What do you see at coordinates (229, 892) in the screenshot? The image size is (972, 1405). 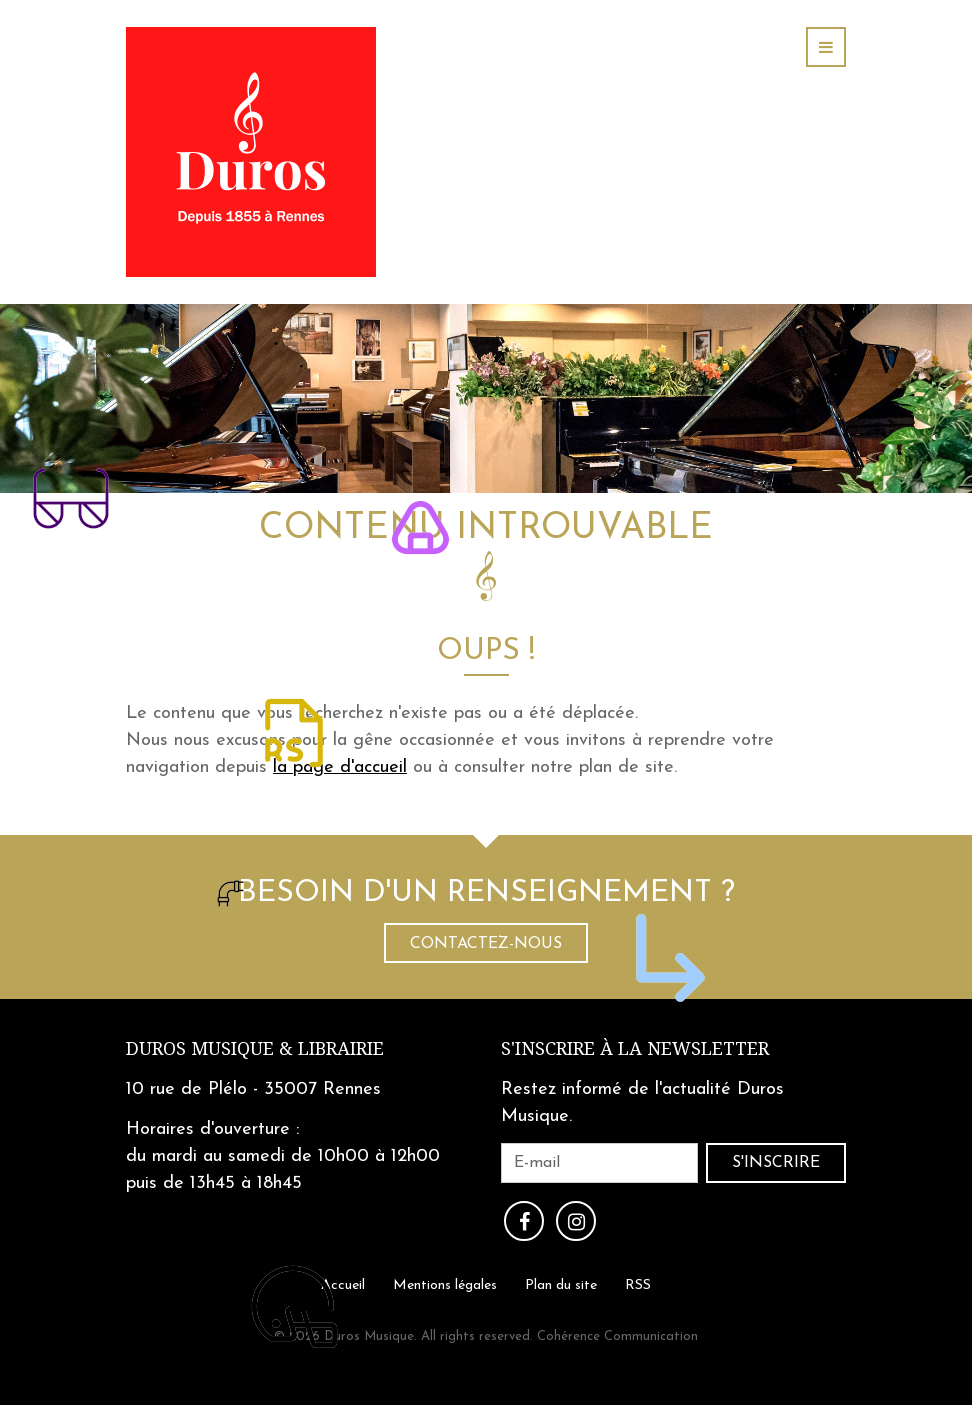 I see `represents plumbing or pipeline functionality` at bounding box center [229, 892].